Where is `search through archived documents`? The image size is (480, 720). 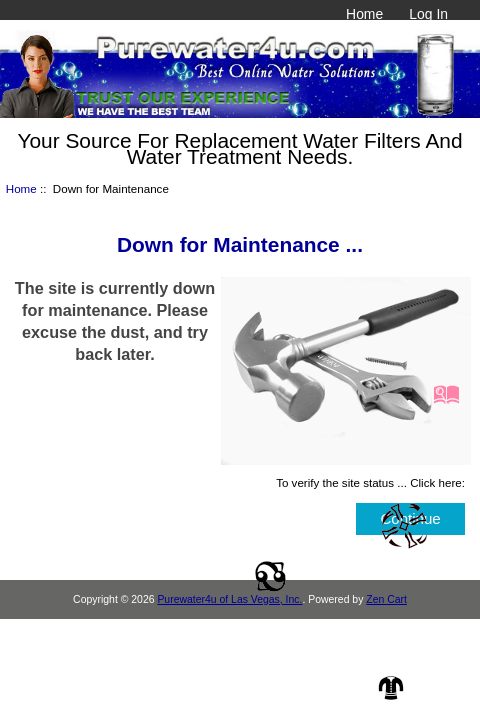 search through archived documents is located at coordinates (446, 394).